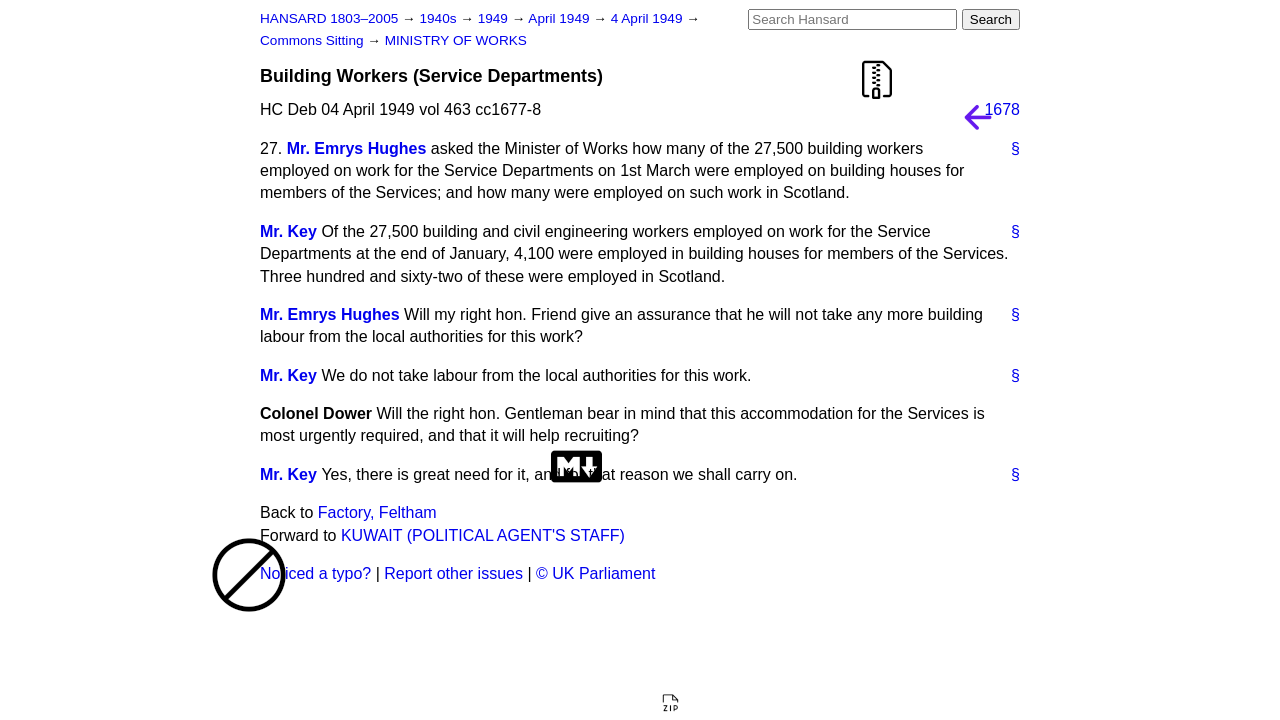 The image size is (1280, 720). What do you see at coordinates (576, 466) in the screenshot?
I see `format text using markdown` at bounding box center [576, 466].